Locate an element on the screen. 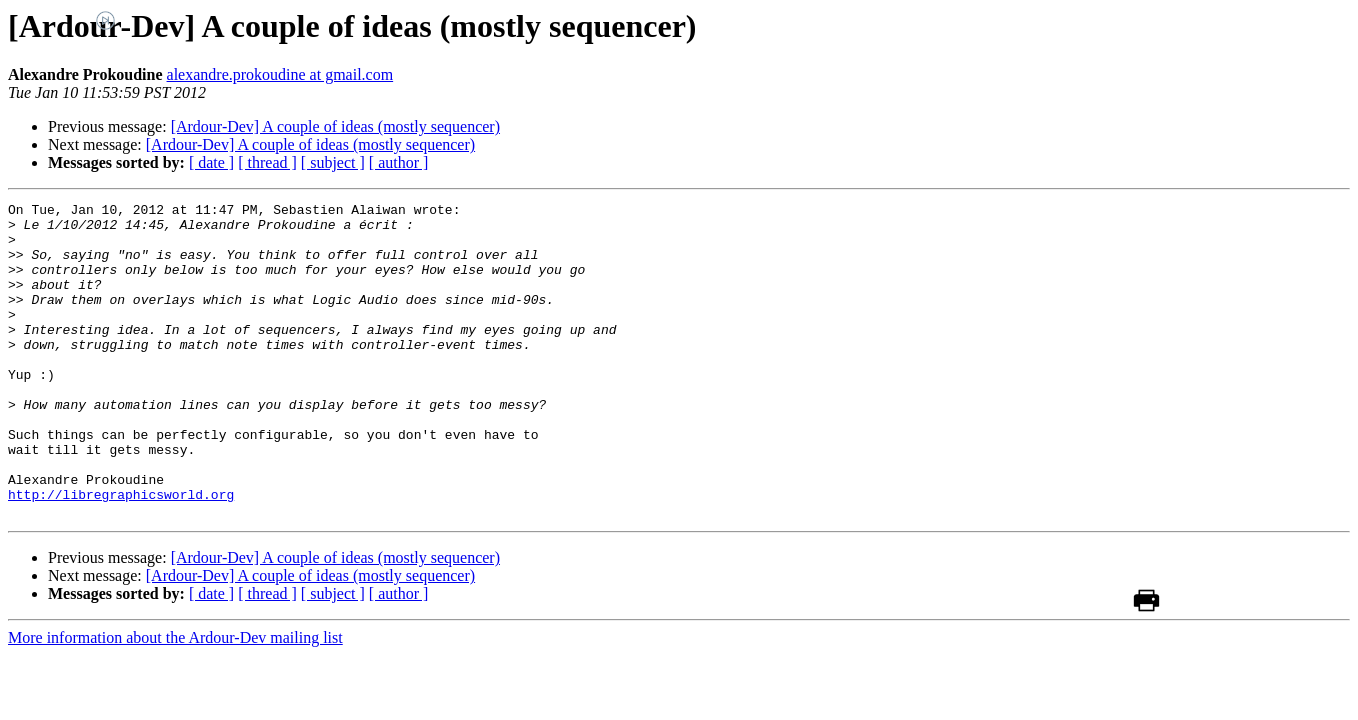  print the current document is located at coordinates (1146, 600).